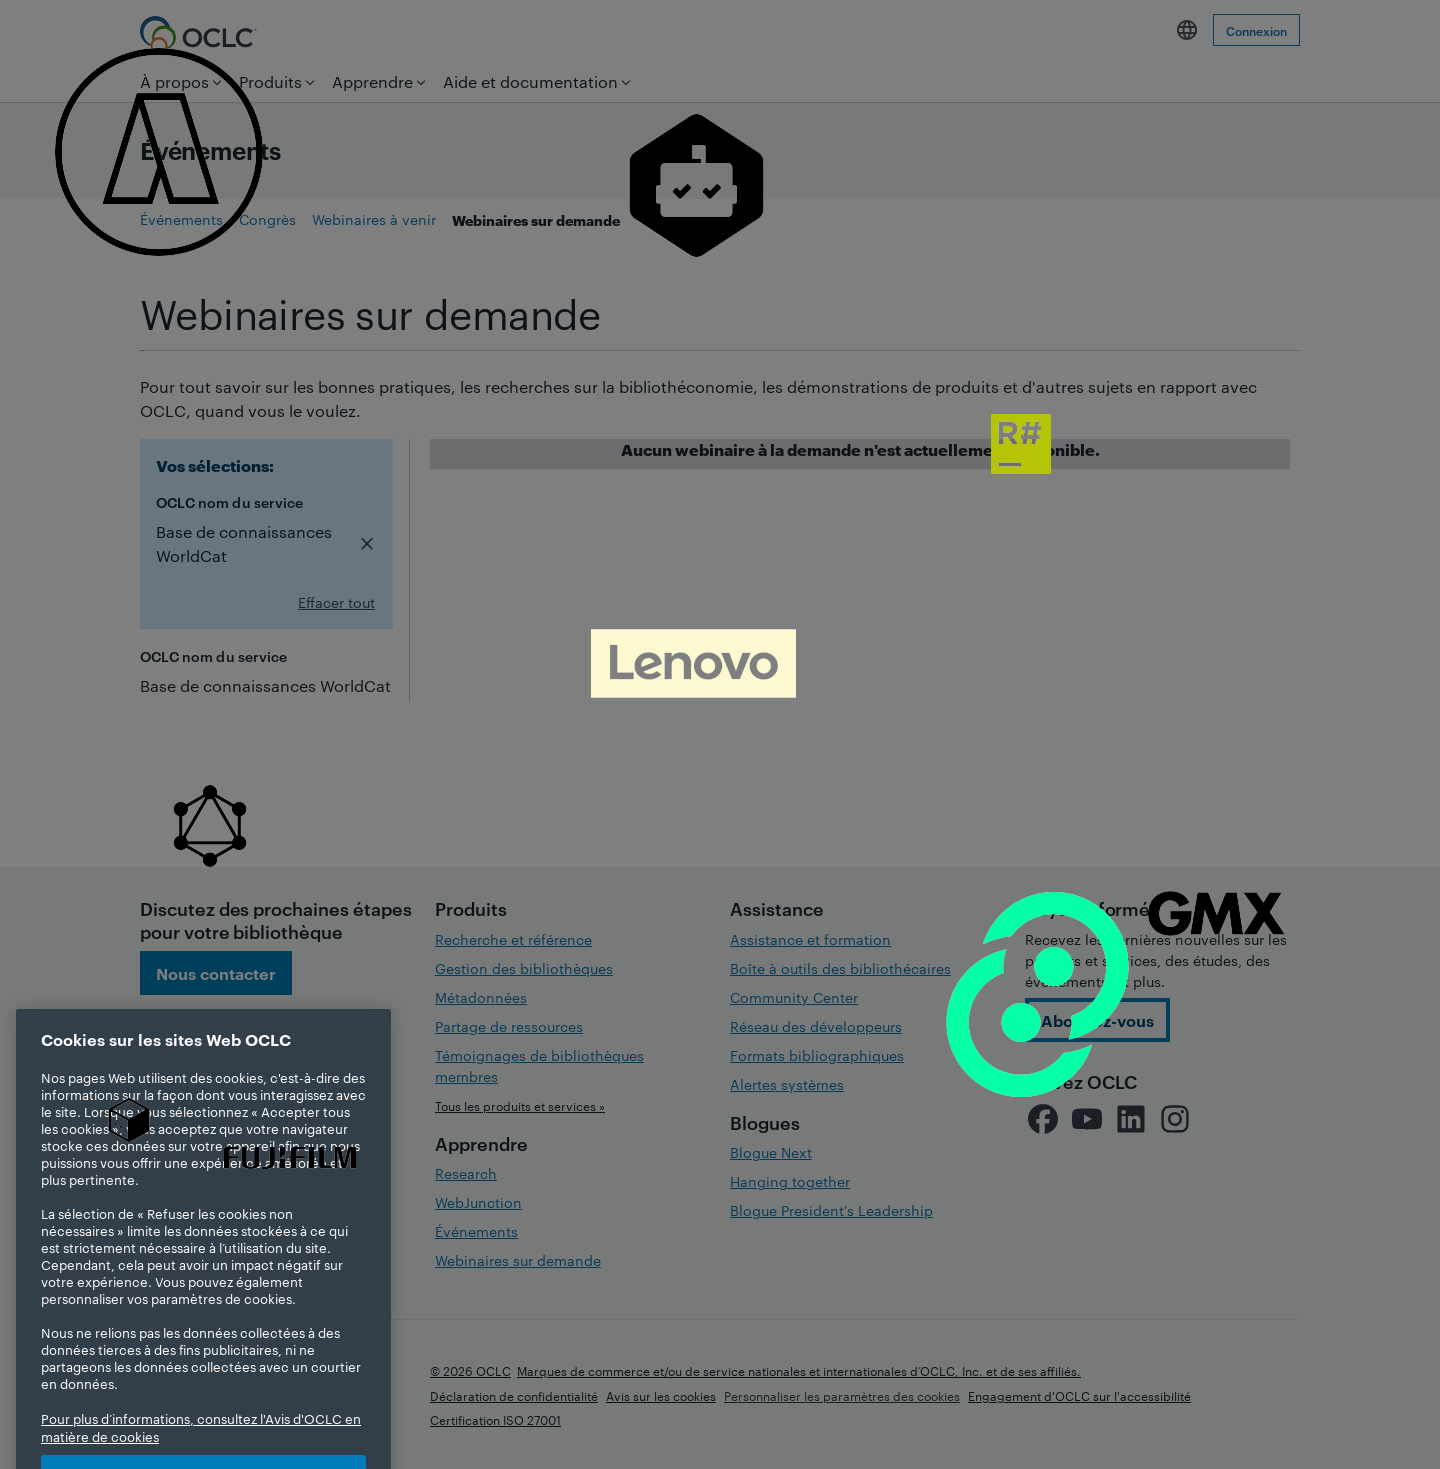  Describe the element at coordinates (159, 152) in the screenshot. I see `open akiflow productivity app` at that location.